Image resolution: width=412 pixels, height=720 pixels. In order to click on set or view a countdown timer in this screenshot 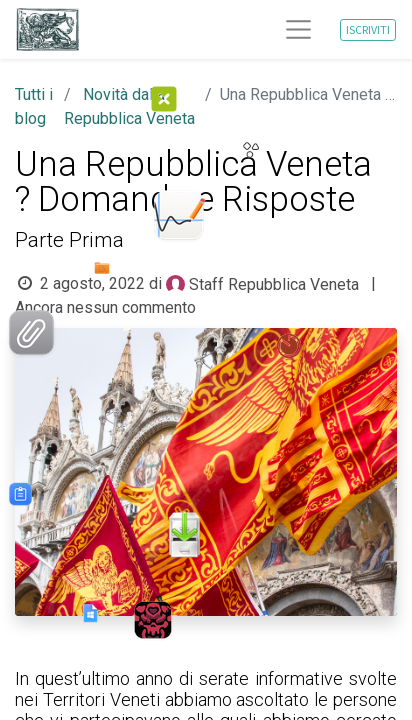, I will do `click(289, 346)`.